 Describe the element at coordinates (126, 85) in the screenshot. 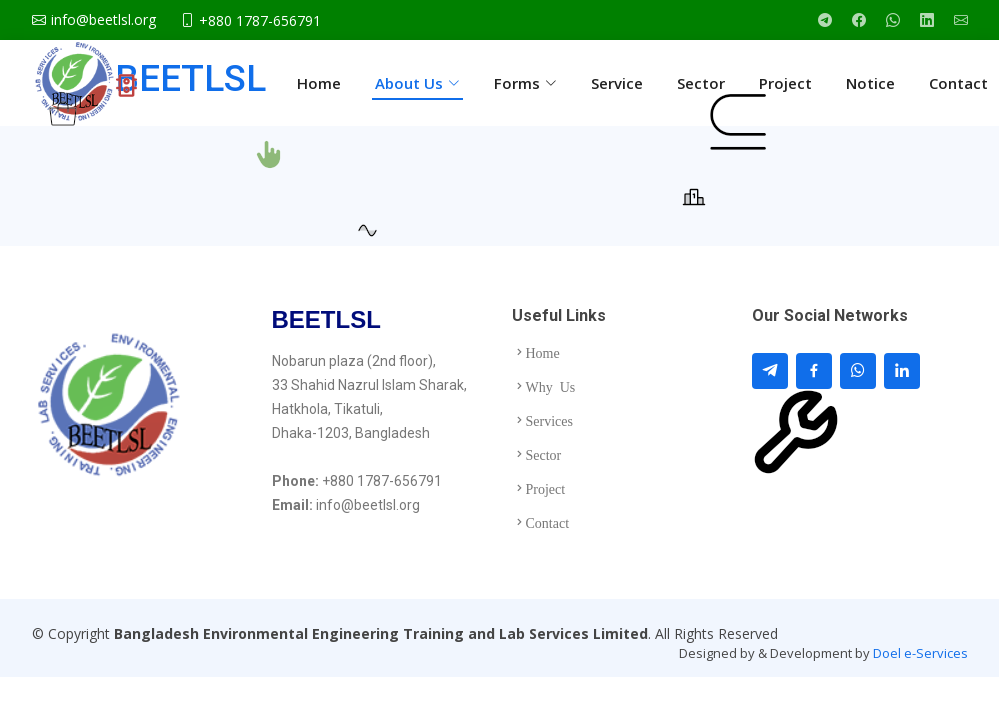

I see `traffic light or signal indicator` at that location.